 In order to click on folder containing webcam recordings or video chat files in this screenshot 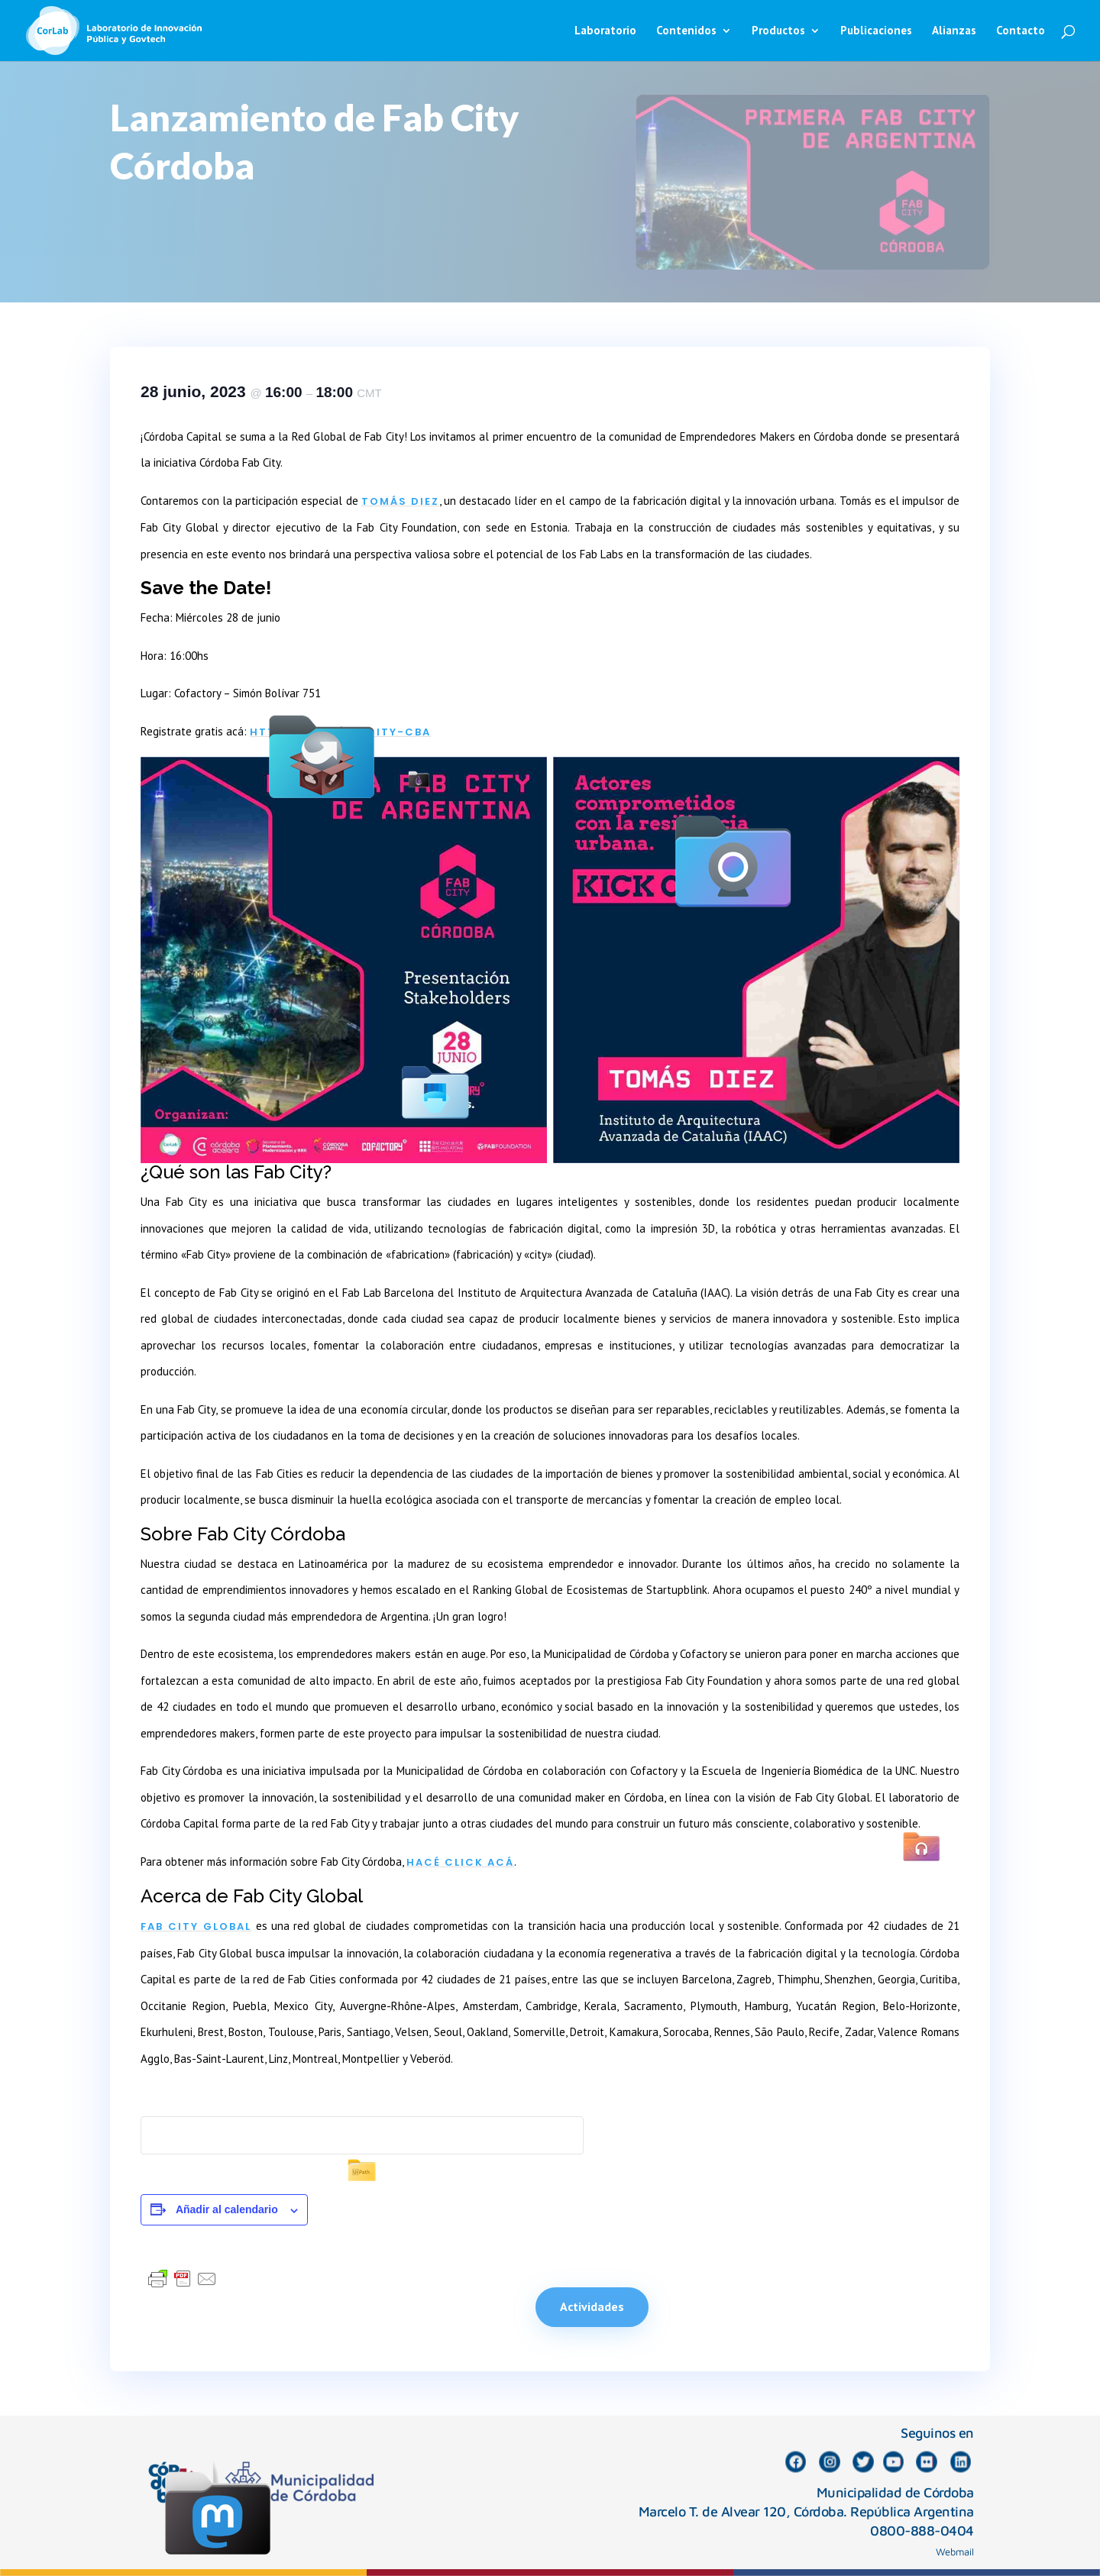, I will do `click(733, 865)`.